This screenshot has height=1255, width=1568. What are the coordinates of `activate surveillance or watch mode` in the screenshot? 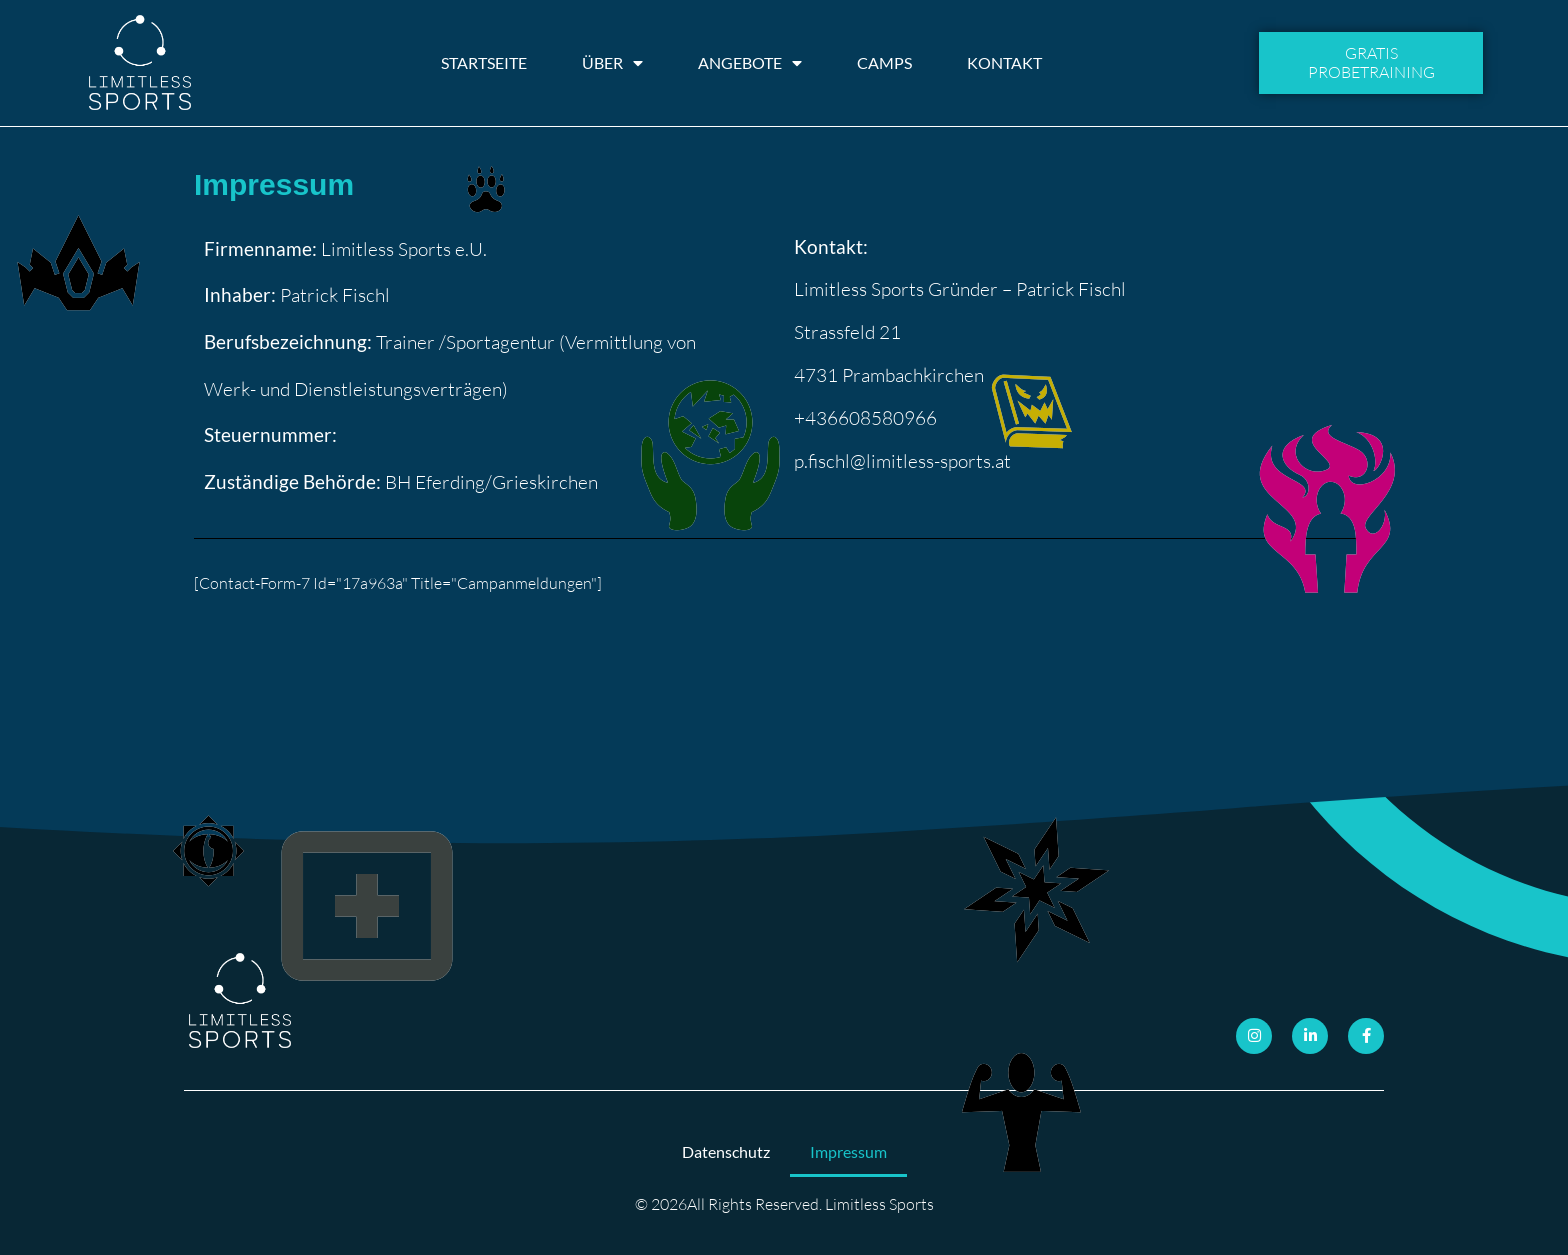 It's located at (208, 850).